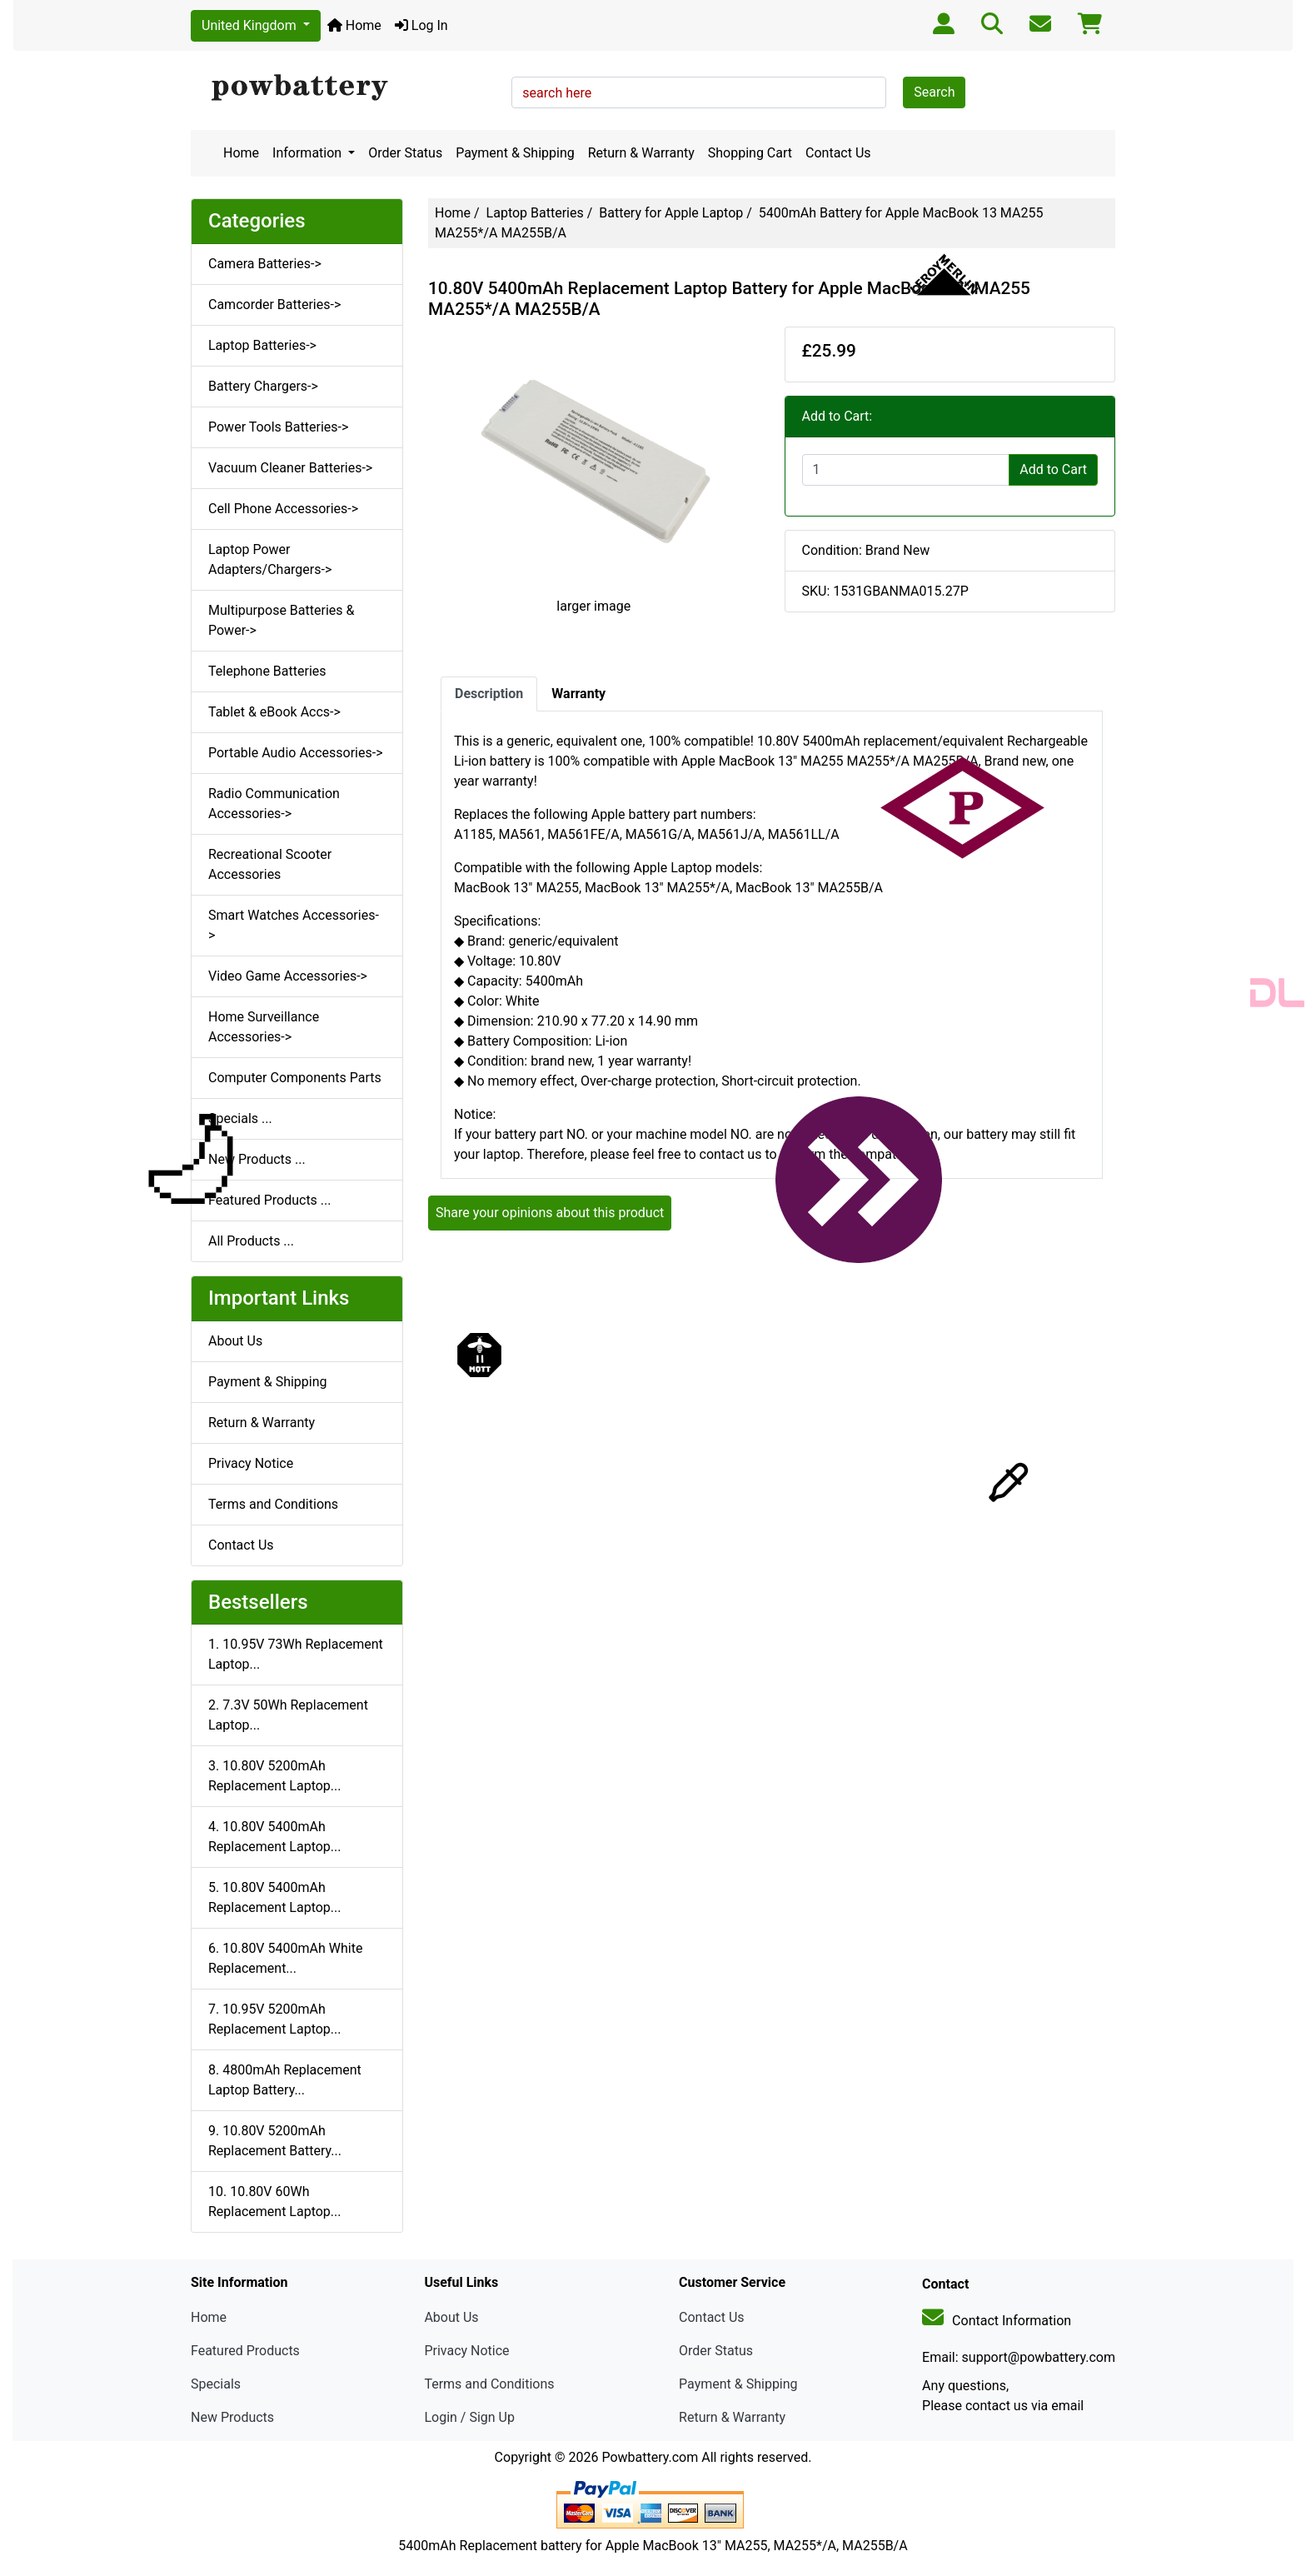 The width and height of the screenshot is (1306, 2576). I want to click on powers brand logo, so click(962, 807).